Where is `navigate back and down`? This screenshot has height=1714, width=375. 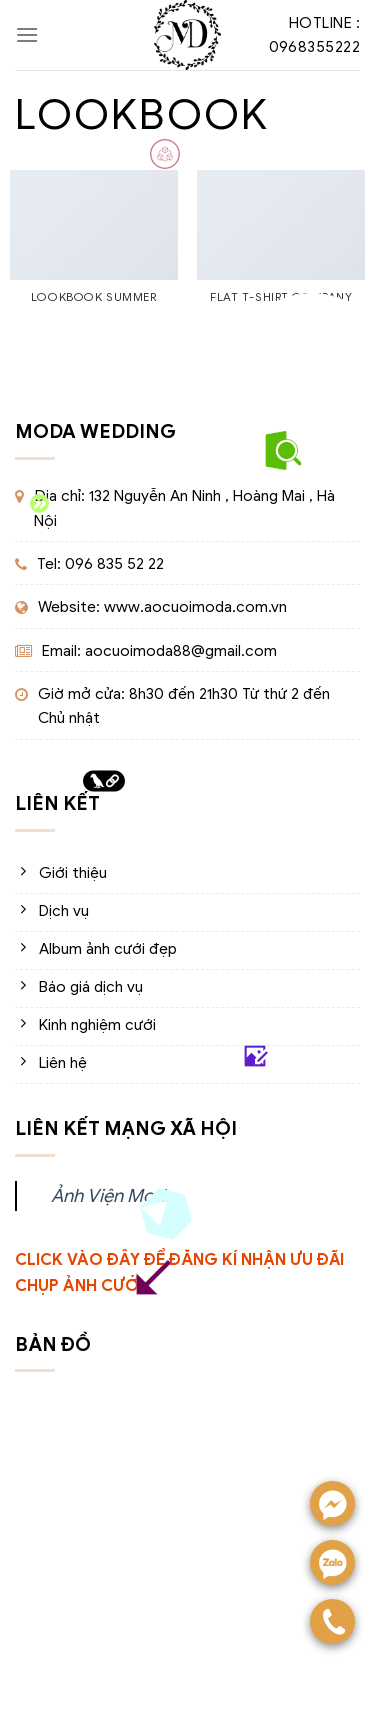 navigate back and down is located at coordinates (153, 1278).